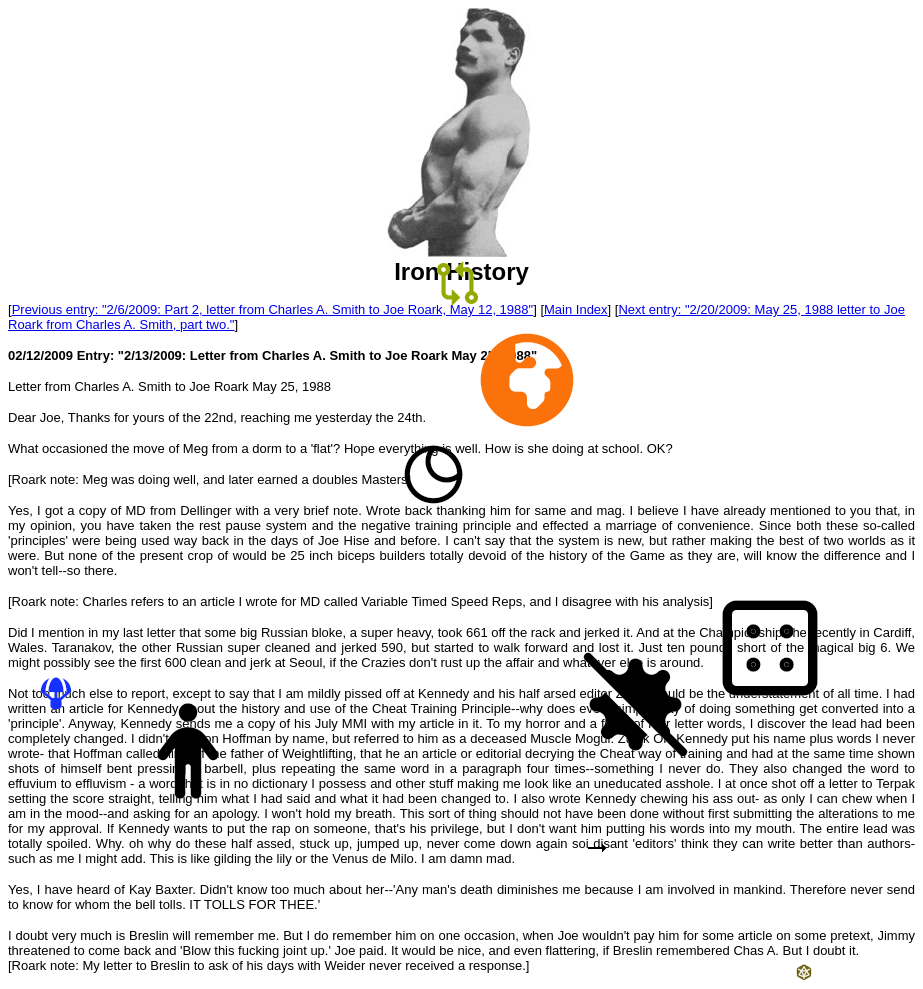 This screenshot has width=923, height=989. Describe the element at coordinates (804, 972) in the screenshot. I see `access tabletop gaming or RPG features` at that location.